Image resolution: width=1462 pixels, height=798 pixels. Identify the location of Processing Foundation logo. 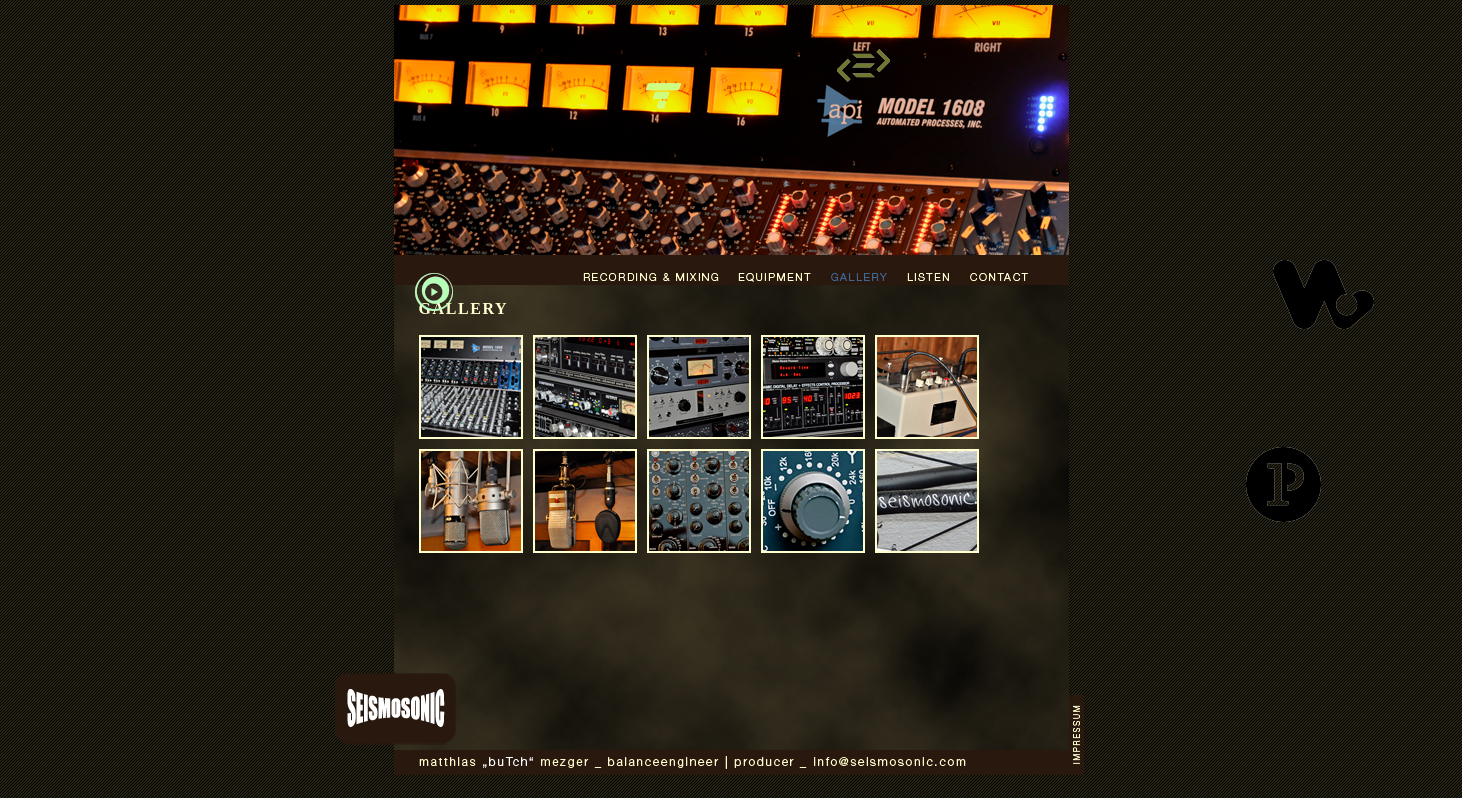
(1283, 484).